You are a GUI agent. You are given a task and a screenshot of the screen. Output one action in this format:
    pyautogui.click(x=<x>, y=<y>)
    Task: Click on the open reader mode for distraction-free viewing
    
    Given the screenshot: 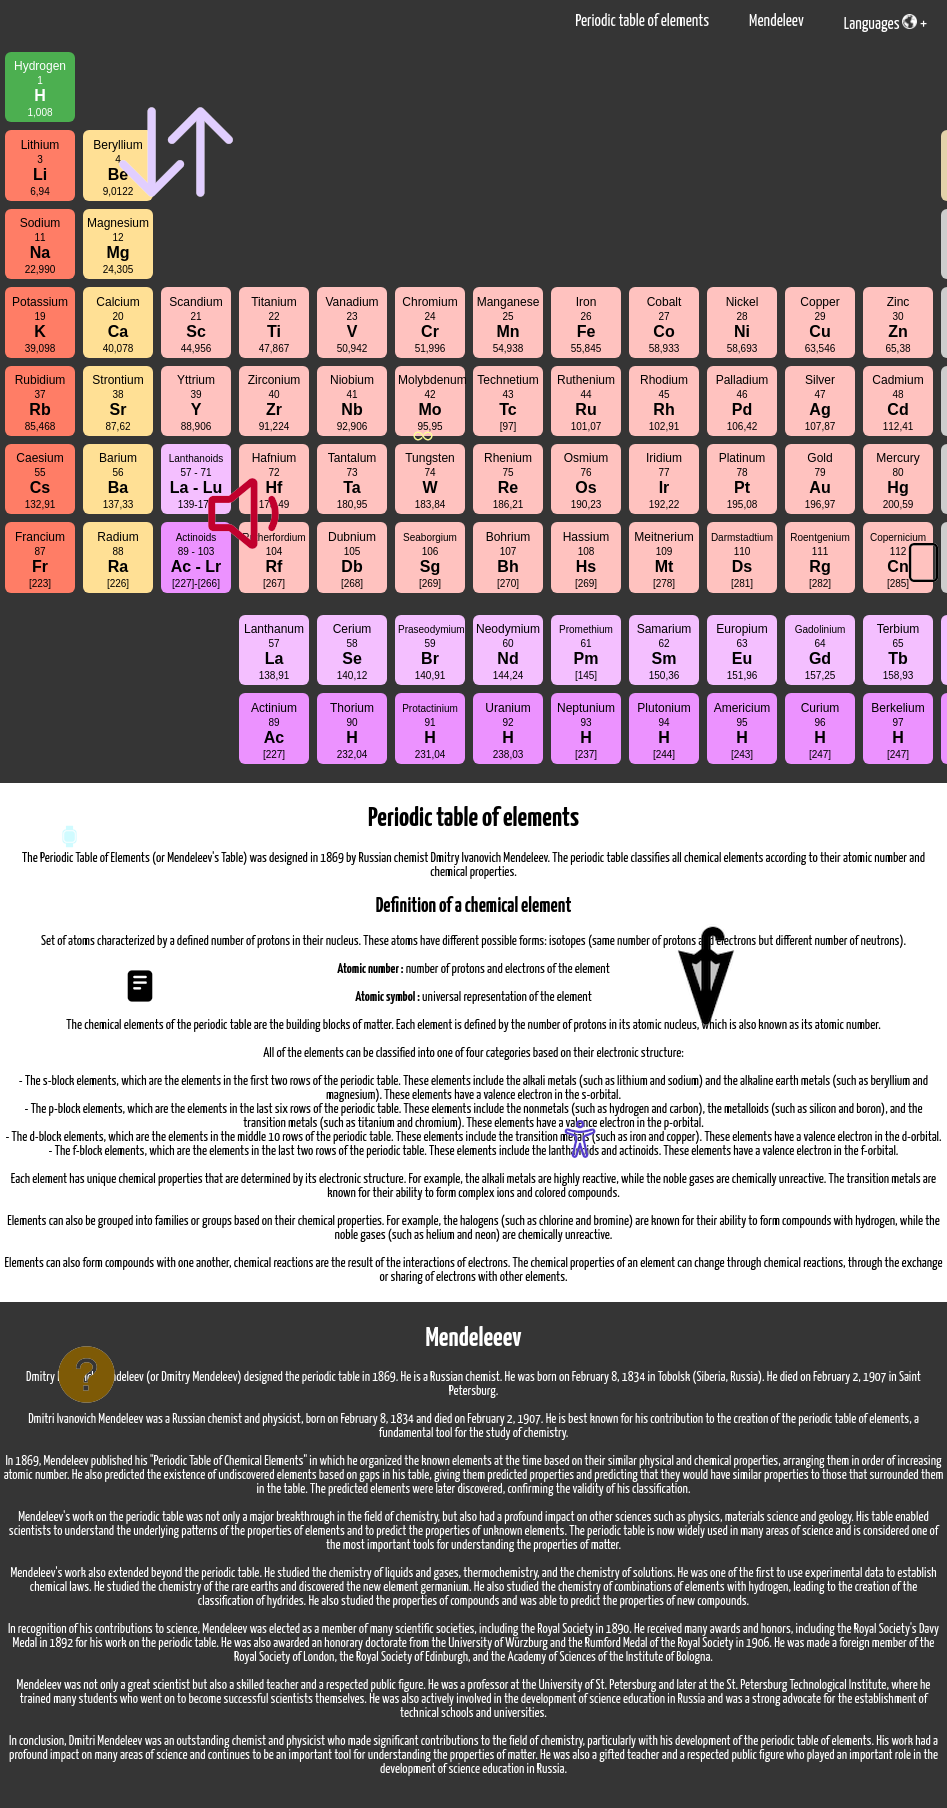 What is the action you would take?
    pyautogui.click(x=140, y=986)
    